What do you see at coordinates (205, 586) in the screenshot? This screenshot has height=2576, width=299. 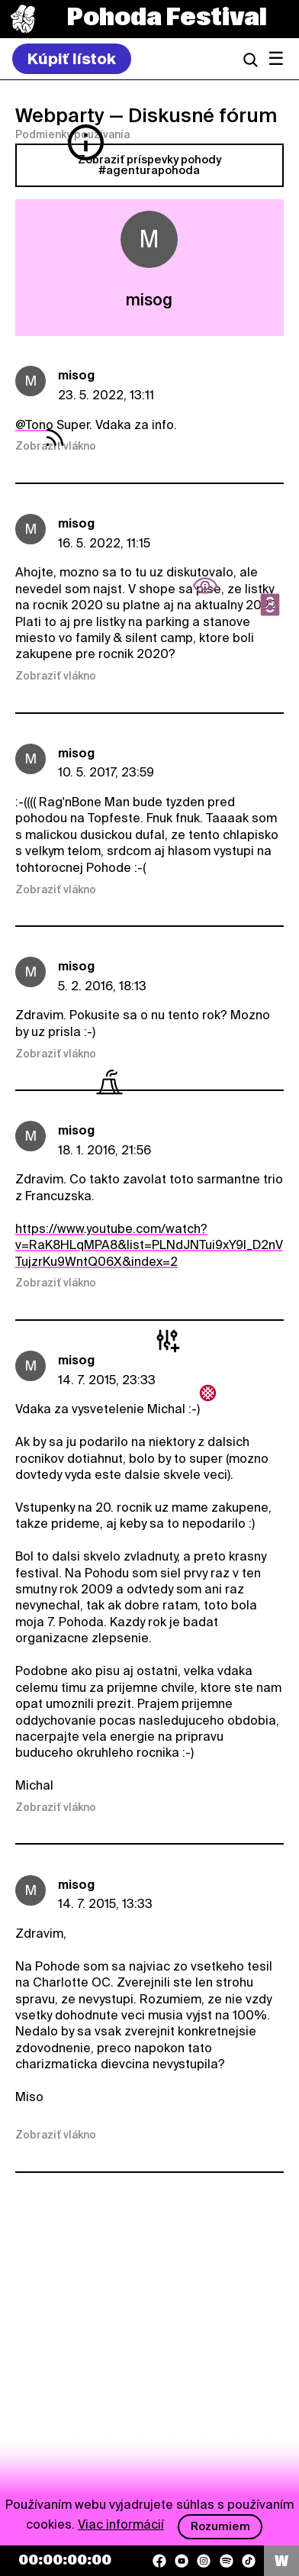 I see `view or preview content` at bounding box center [205, 586].